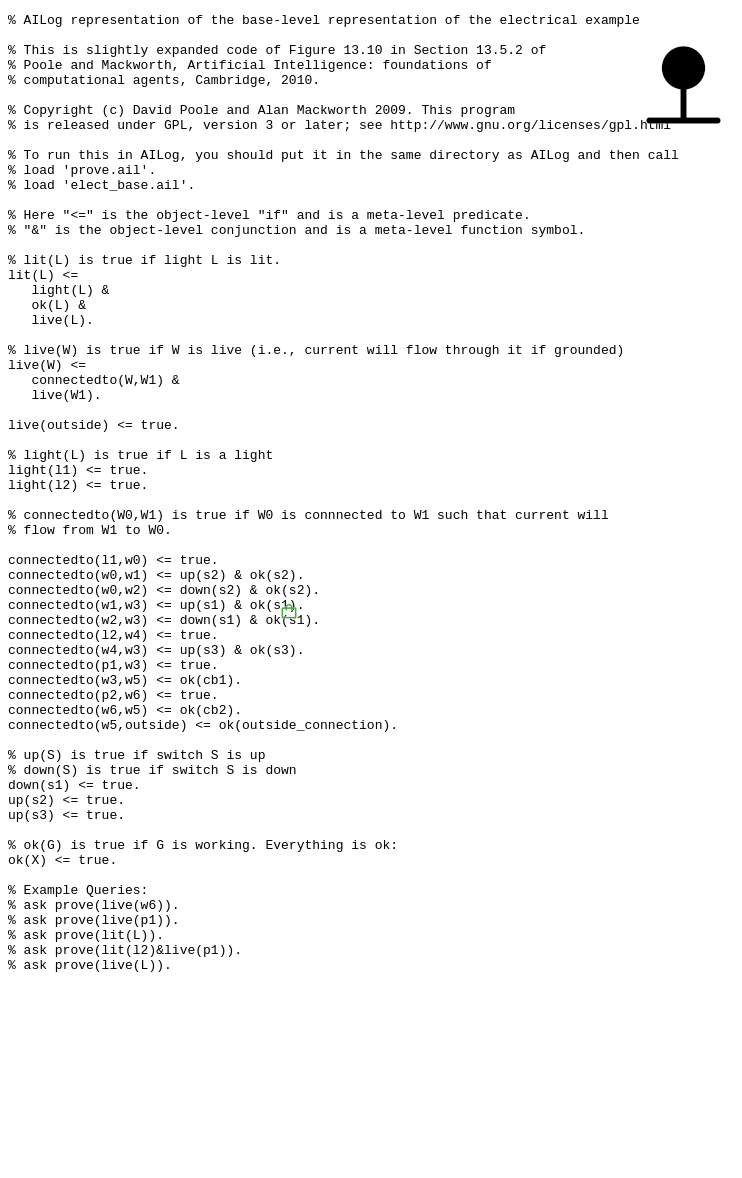 This screenshot has width=742, height=1178. What do you see at coordinates (289, 612) in the screenshot?
I see `view your shopping bag` at bounding box center [289, 612].